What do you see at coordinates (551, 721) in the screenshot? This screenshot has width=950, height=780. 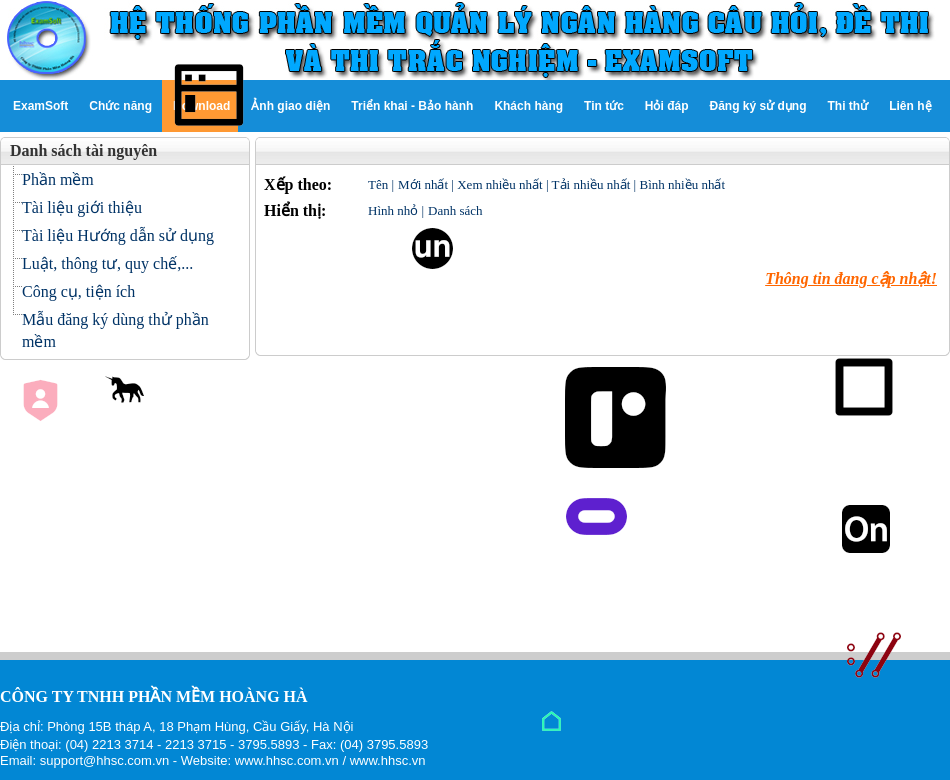 I see `navigate to home screen` at bounding box center [551, 721].